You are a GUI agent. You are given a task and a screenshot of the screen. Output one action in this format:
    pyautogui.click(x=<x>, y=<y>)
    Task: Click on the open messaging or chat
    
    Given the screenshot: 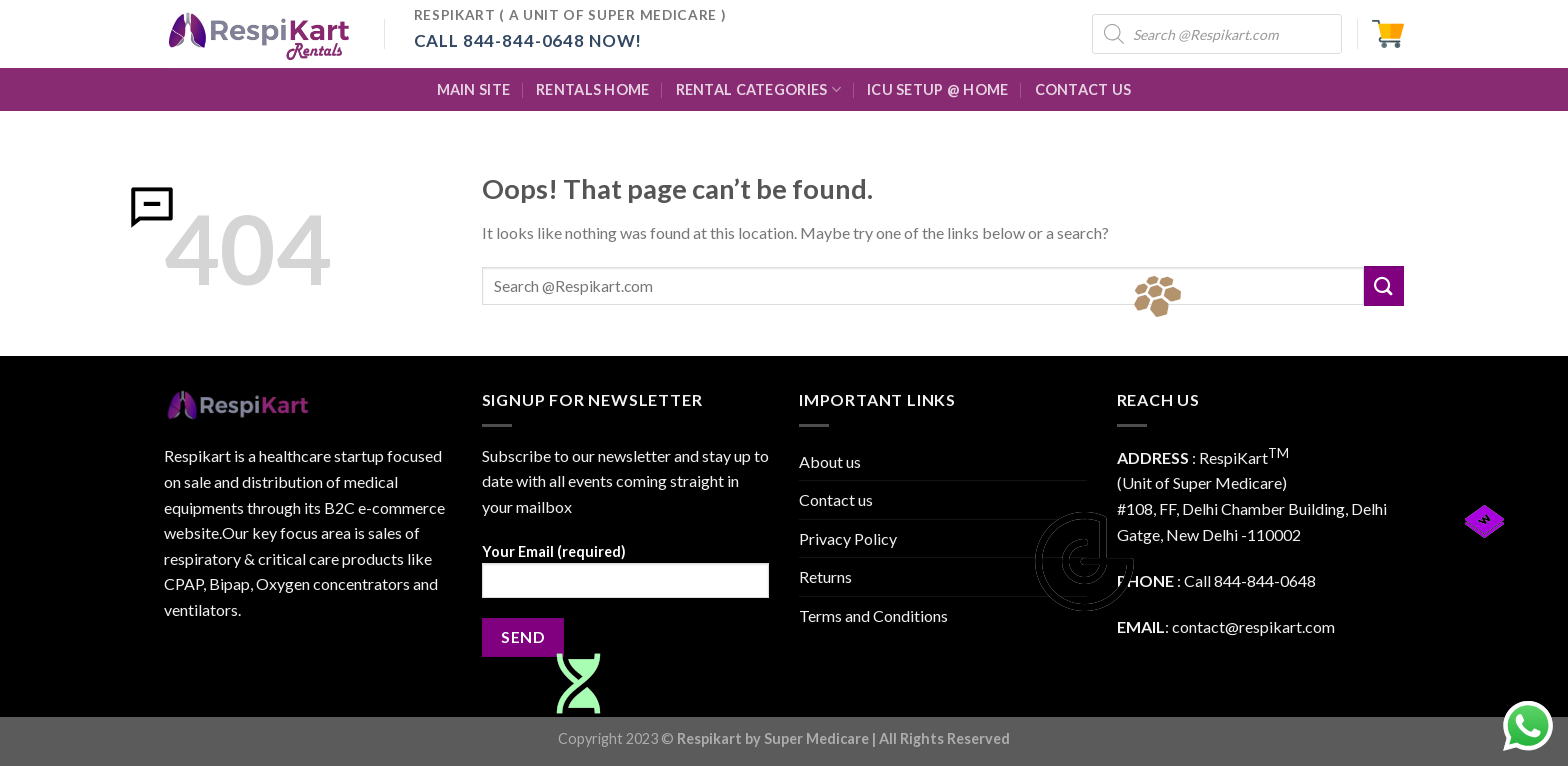 What is the action you would take?
    pyautogui.click(x=152, y=206)
    